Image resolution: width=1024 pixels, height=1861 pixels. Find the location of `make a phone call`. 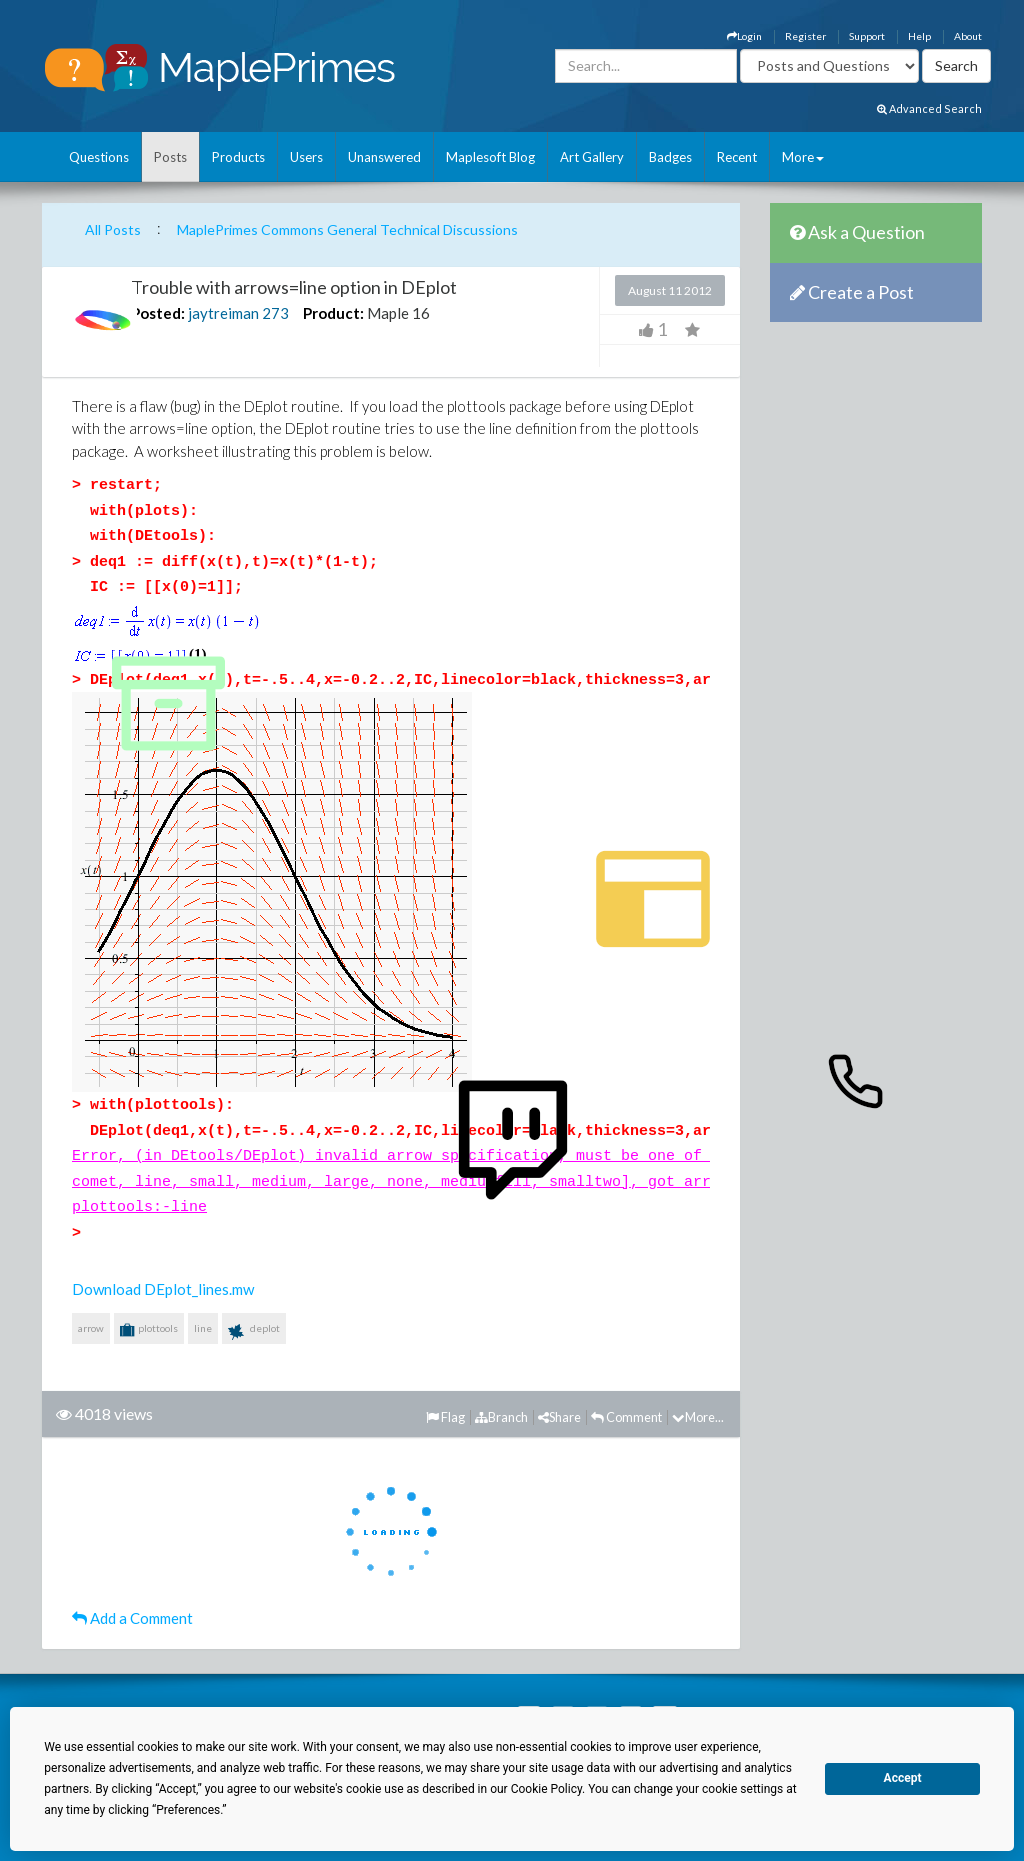

make a phone call is located at coordinates (855, 1081).